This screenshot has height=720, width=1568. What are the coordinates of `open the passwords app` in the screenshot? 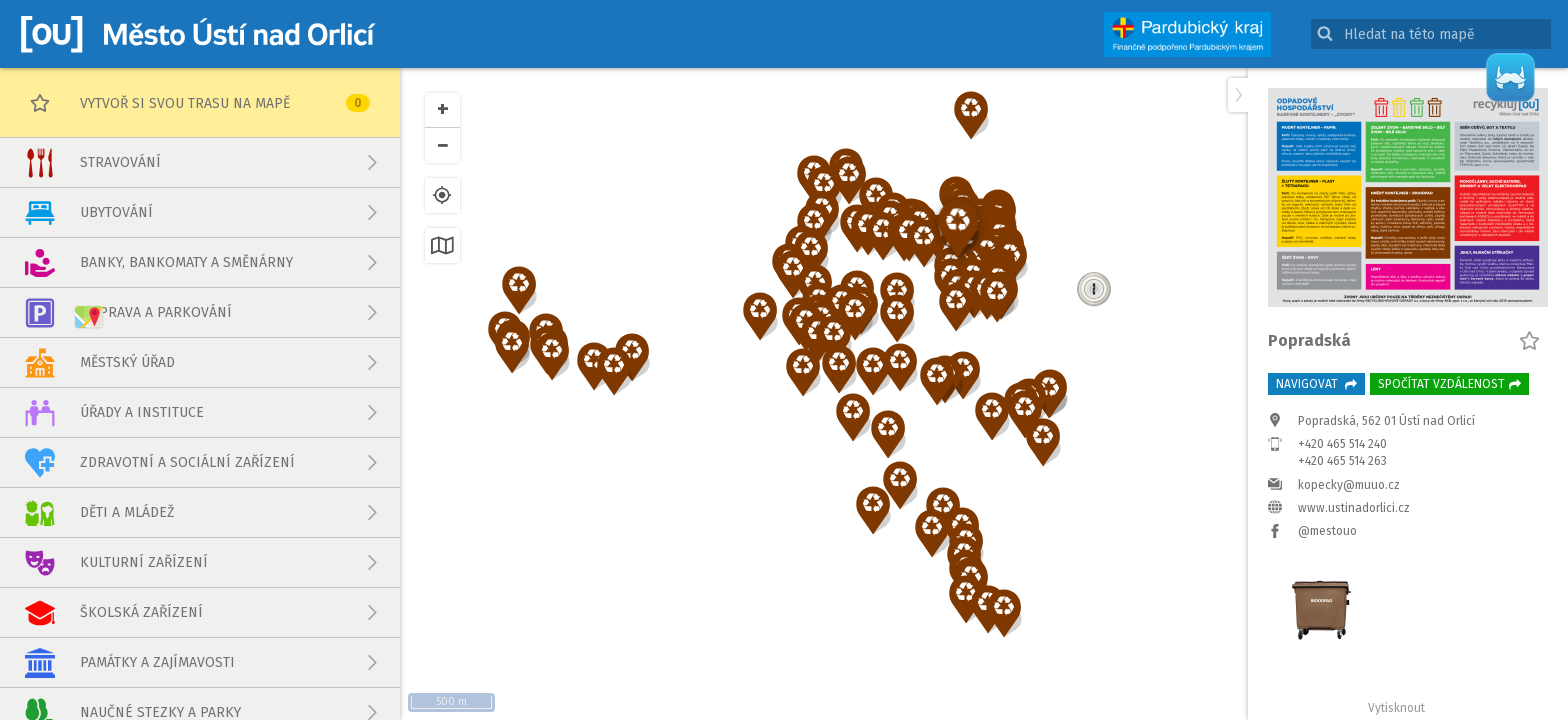 It's located at (1094, 289).